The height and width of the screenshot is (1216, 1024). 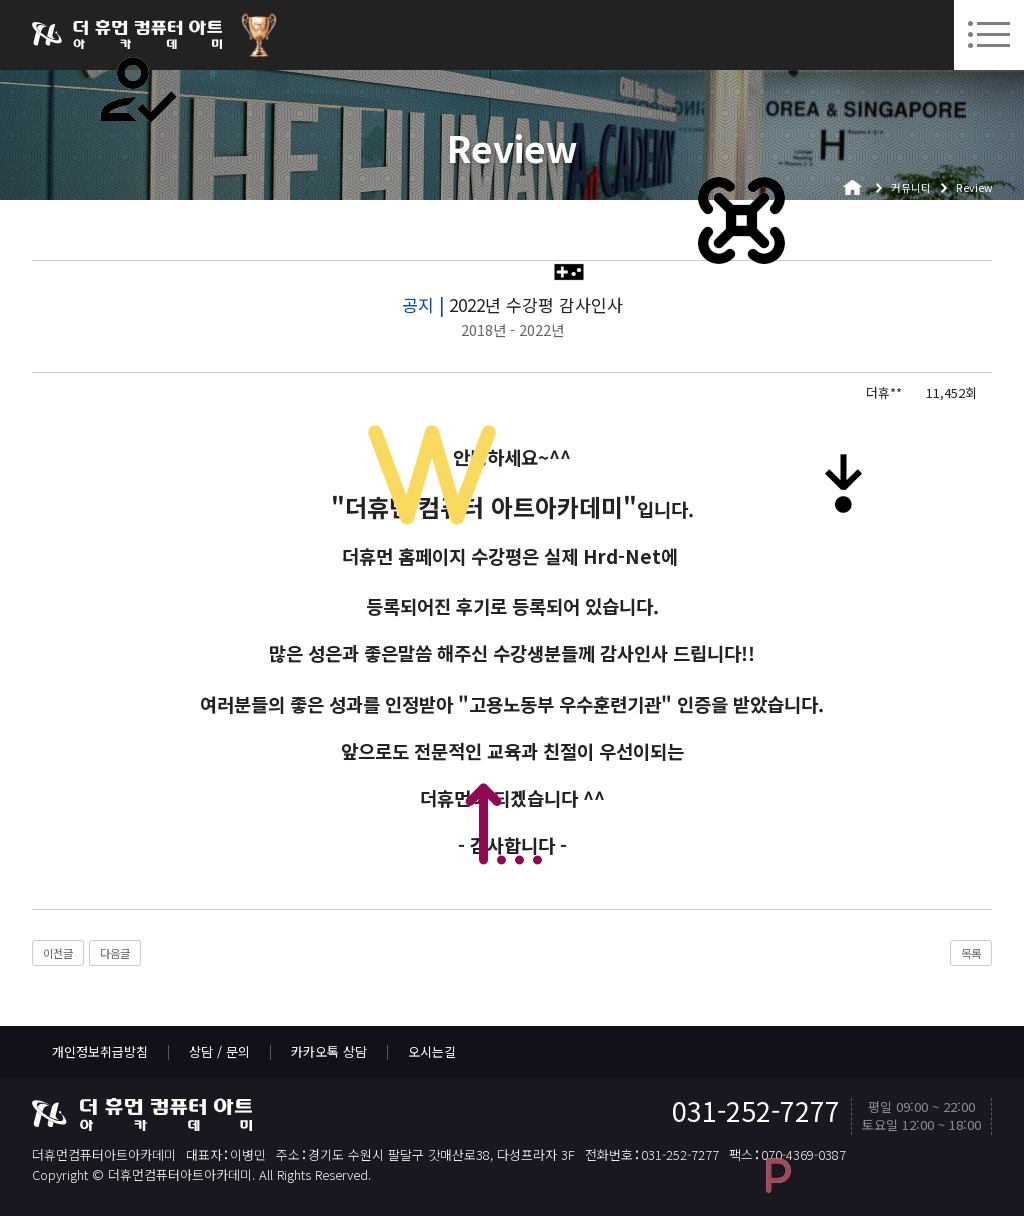 I want to click on user registration completed successfully, so click(x=137, y=89).